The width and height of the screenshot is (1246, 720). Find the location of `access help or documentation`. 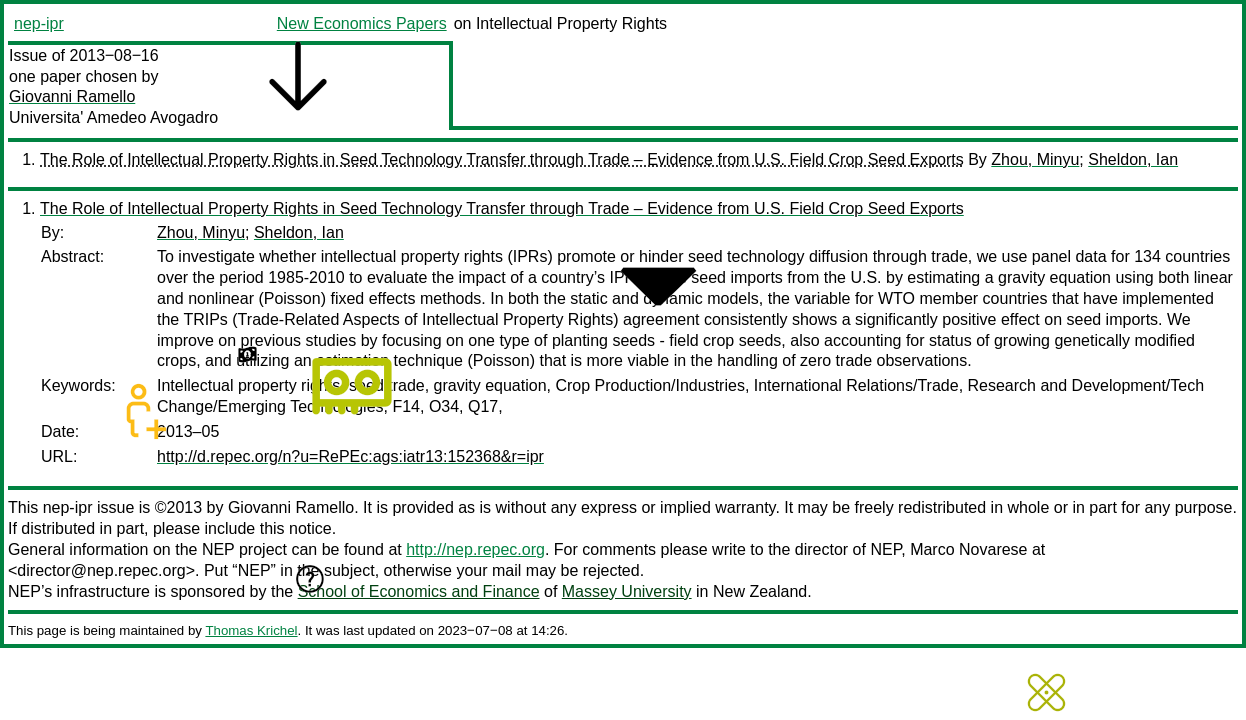

access help or documentation is located at coordinates (311, 580).